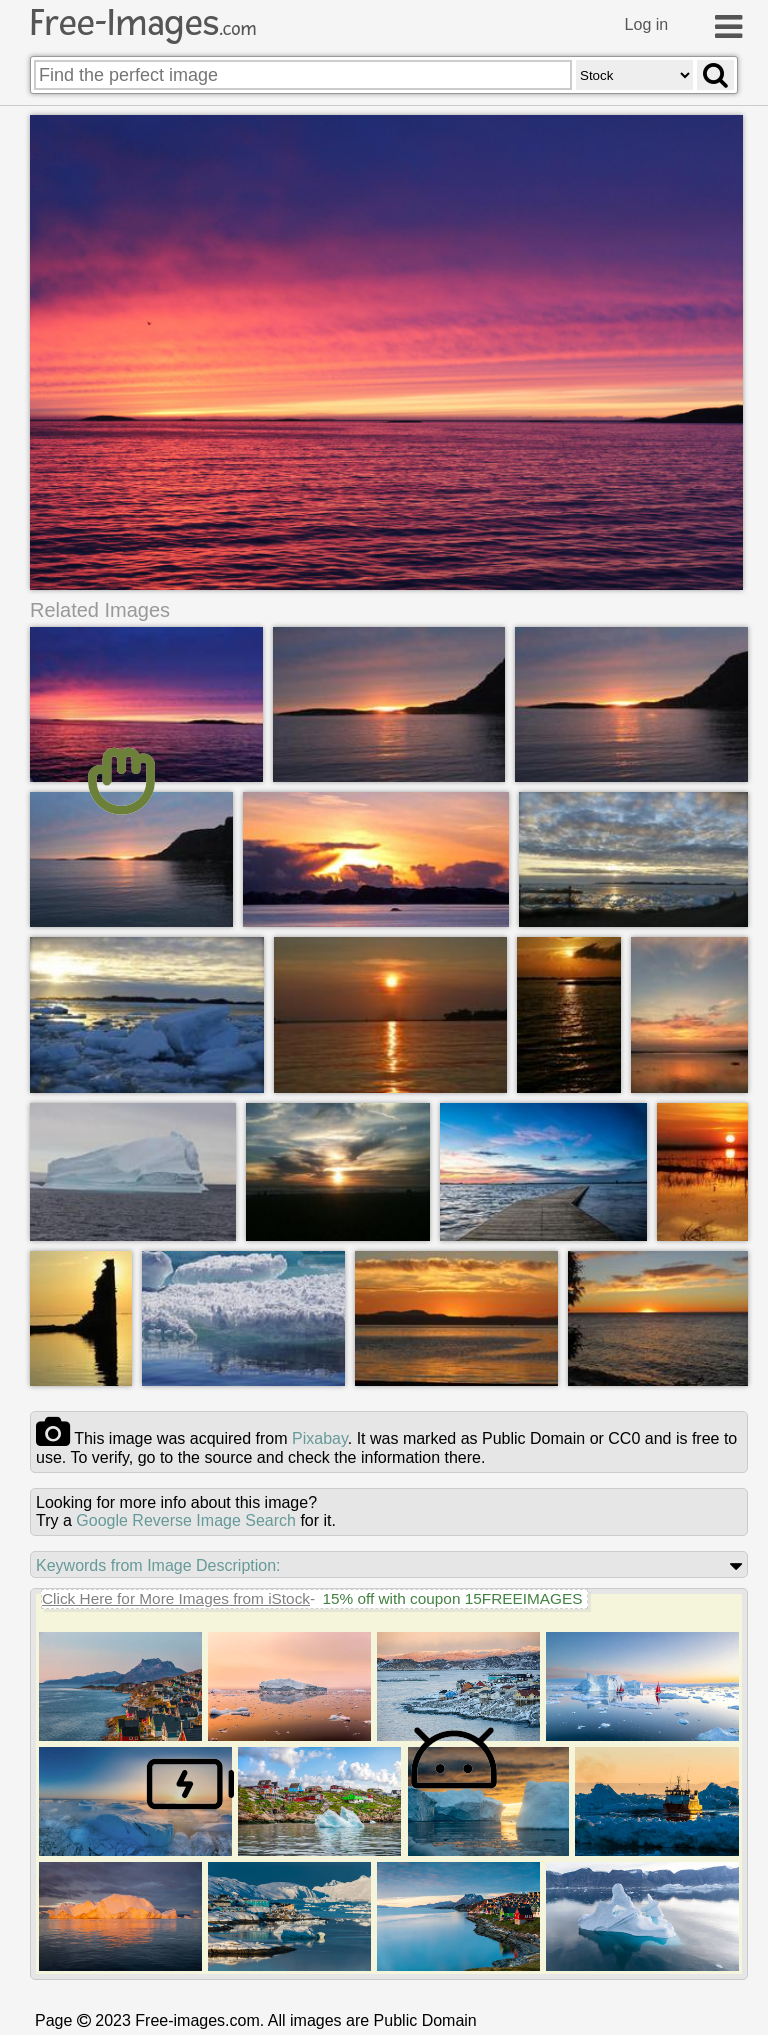  What do you see at coordinates (454, 1761) in the screenshot?
I see `android operating system indicator` at bounding box center [454, 1761].